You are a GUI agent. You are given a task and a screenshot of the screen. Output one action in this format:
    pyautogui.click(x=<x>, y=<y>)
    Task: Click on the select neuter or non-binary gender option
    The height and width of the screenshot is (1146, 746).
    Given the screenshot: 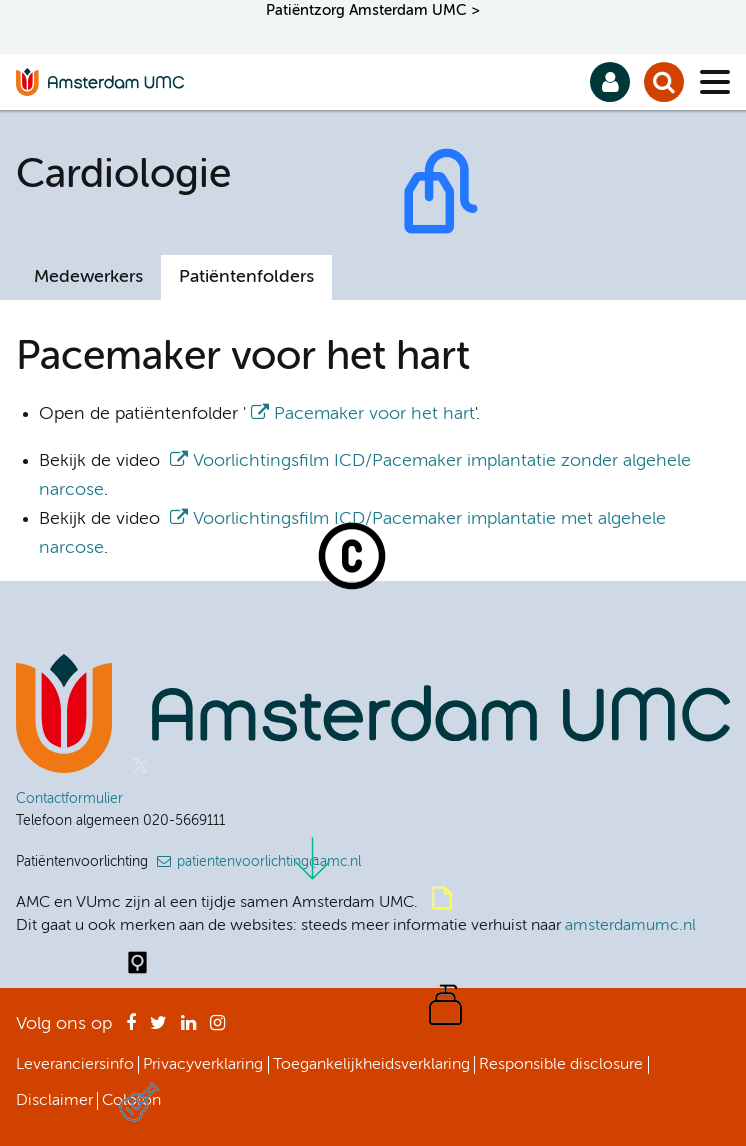 What is the action you would take?
    pyautogui.click(x=137, y=962)
    